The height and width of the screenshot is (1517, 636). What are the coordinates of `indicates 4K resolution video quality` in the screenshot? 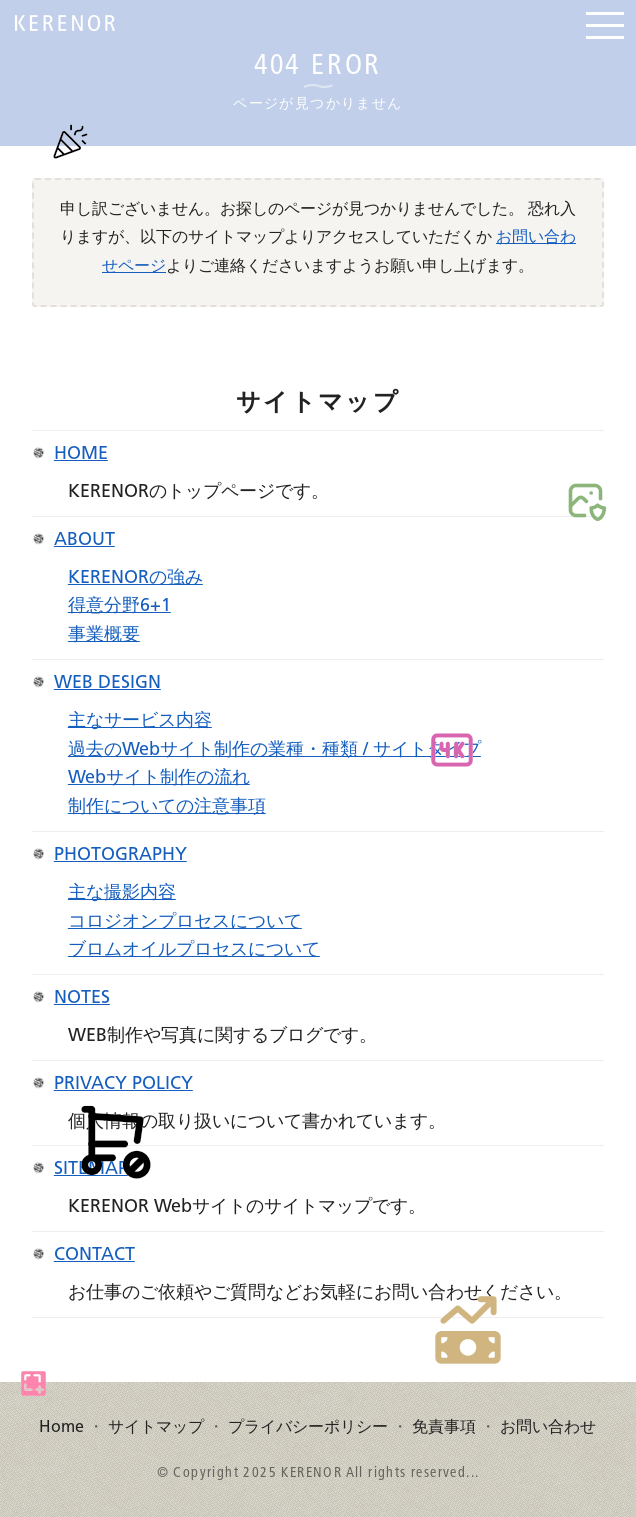 It's located at (452, 750).